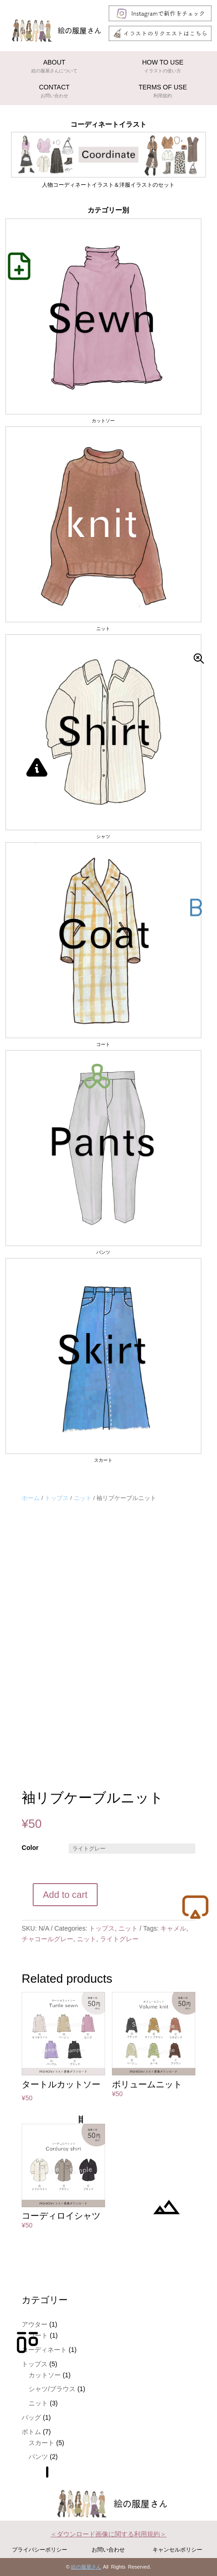 The width and height of the screenshot is (217, 2576). Describe the element at coordinates (19, 266) in the screenshot. I see `create a new file` at that location.